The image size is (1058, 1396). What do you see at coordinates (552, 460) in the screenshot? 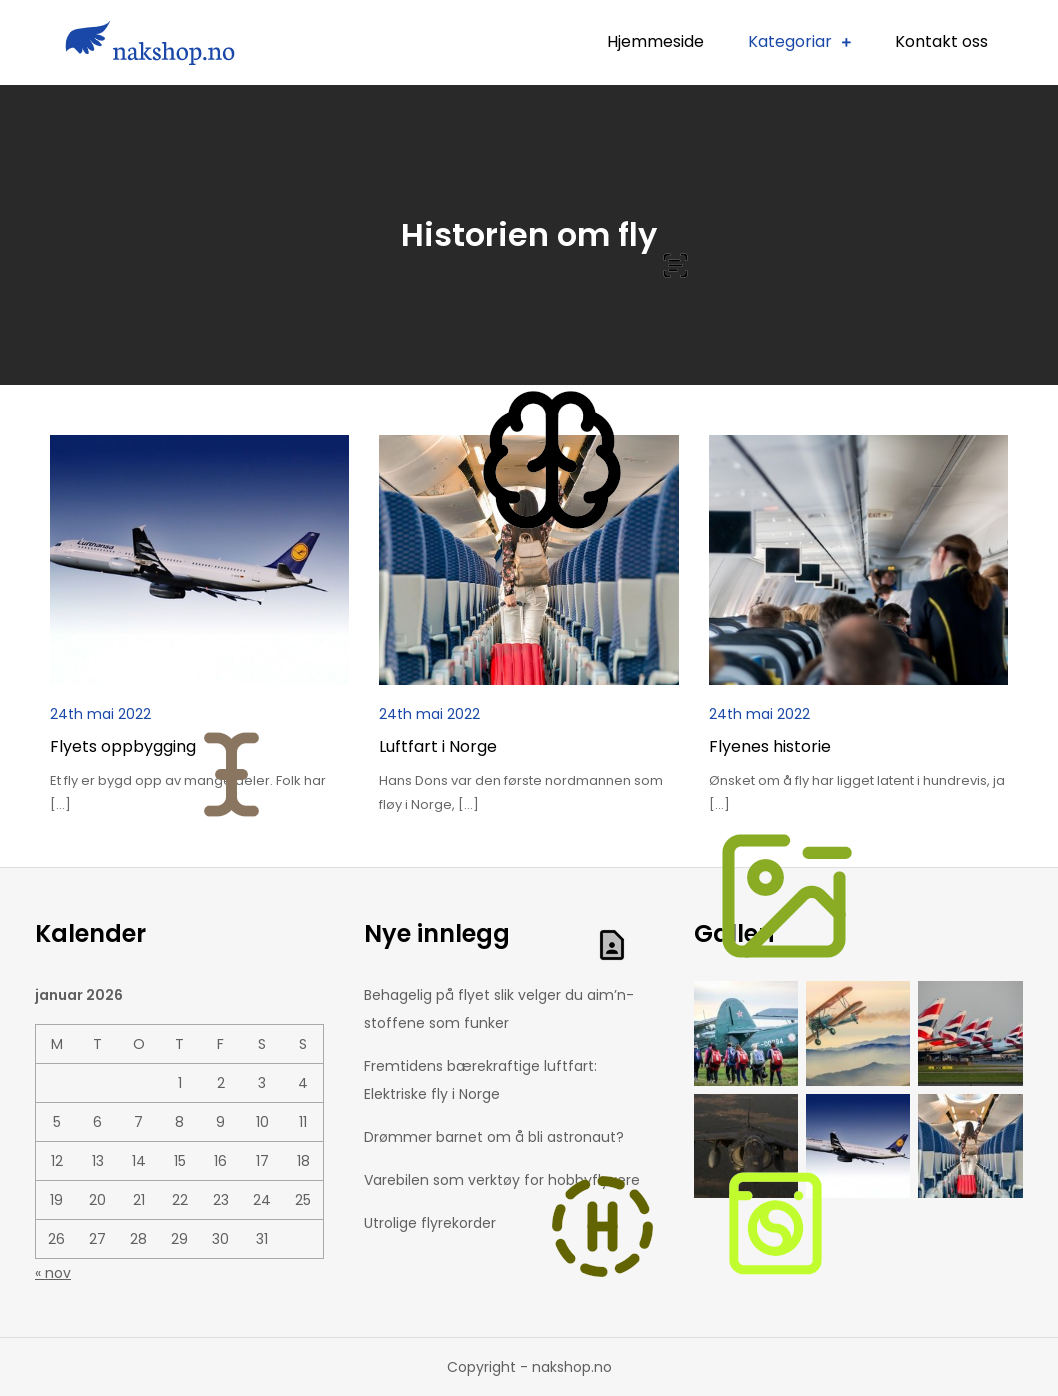
I see `access AI or smart features` at bounding box center [552, 460].